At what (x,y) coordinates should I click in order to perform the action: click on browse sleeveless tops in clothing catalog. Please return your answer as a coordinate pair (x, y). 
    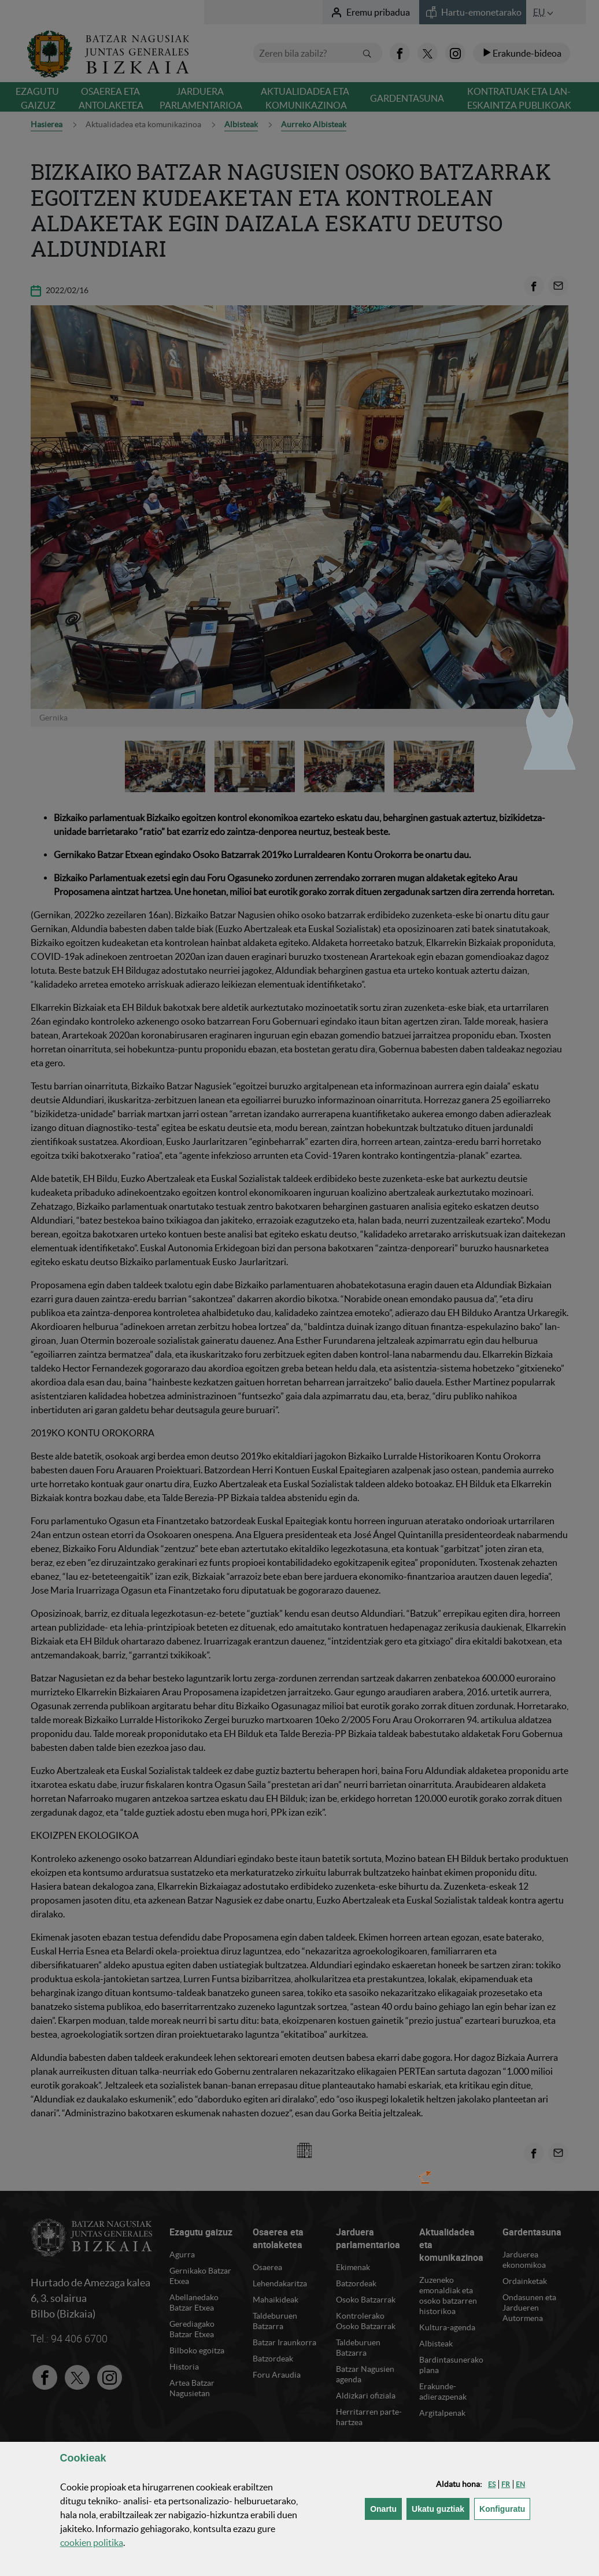
    Looking at the image, I should click on (549, 730).